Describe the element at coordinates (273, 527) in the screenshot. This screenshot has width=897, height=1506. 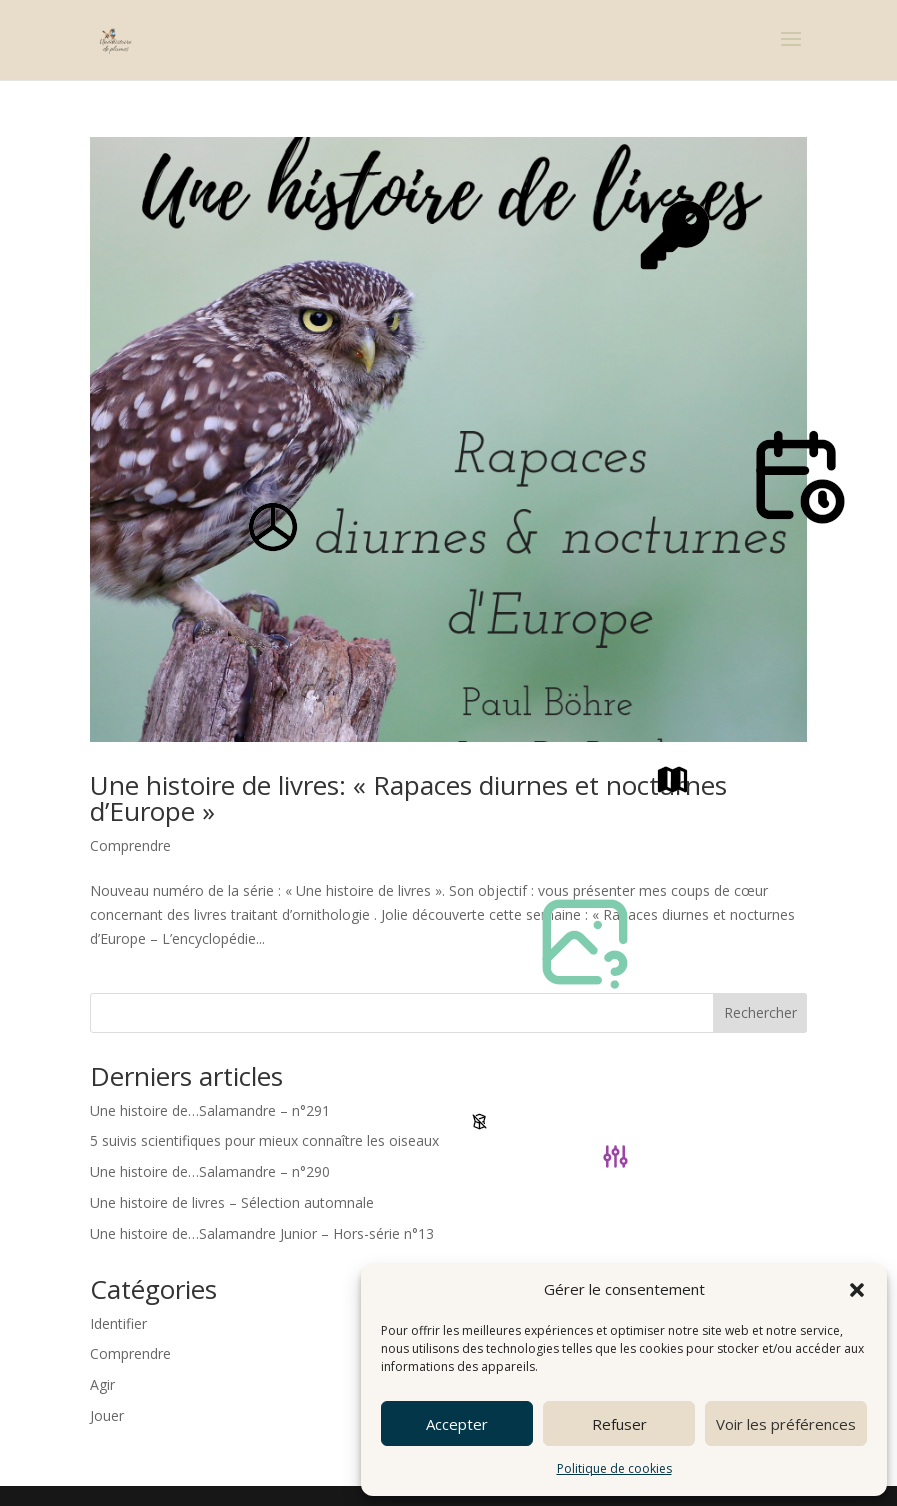
I see `mercedes-benz brand logo` at that location.